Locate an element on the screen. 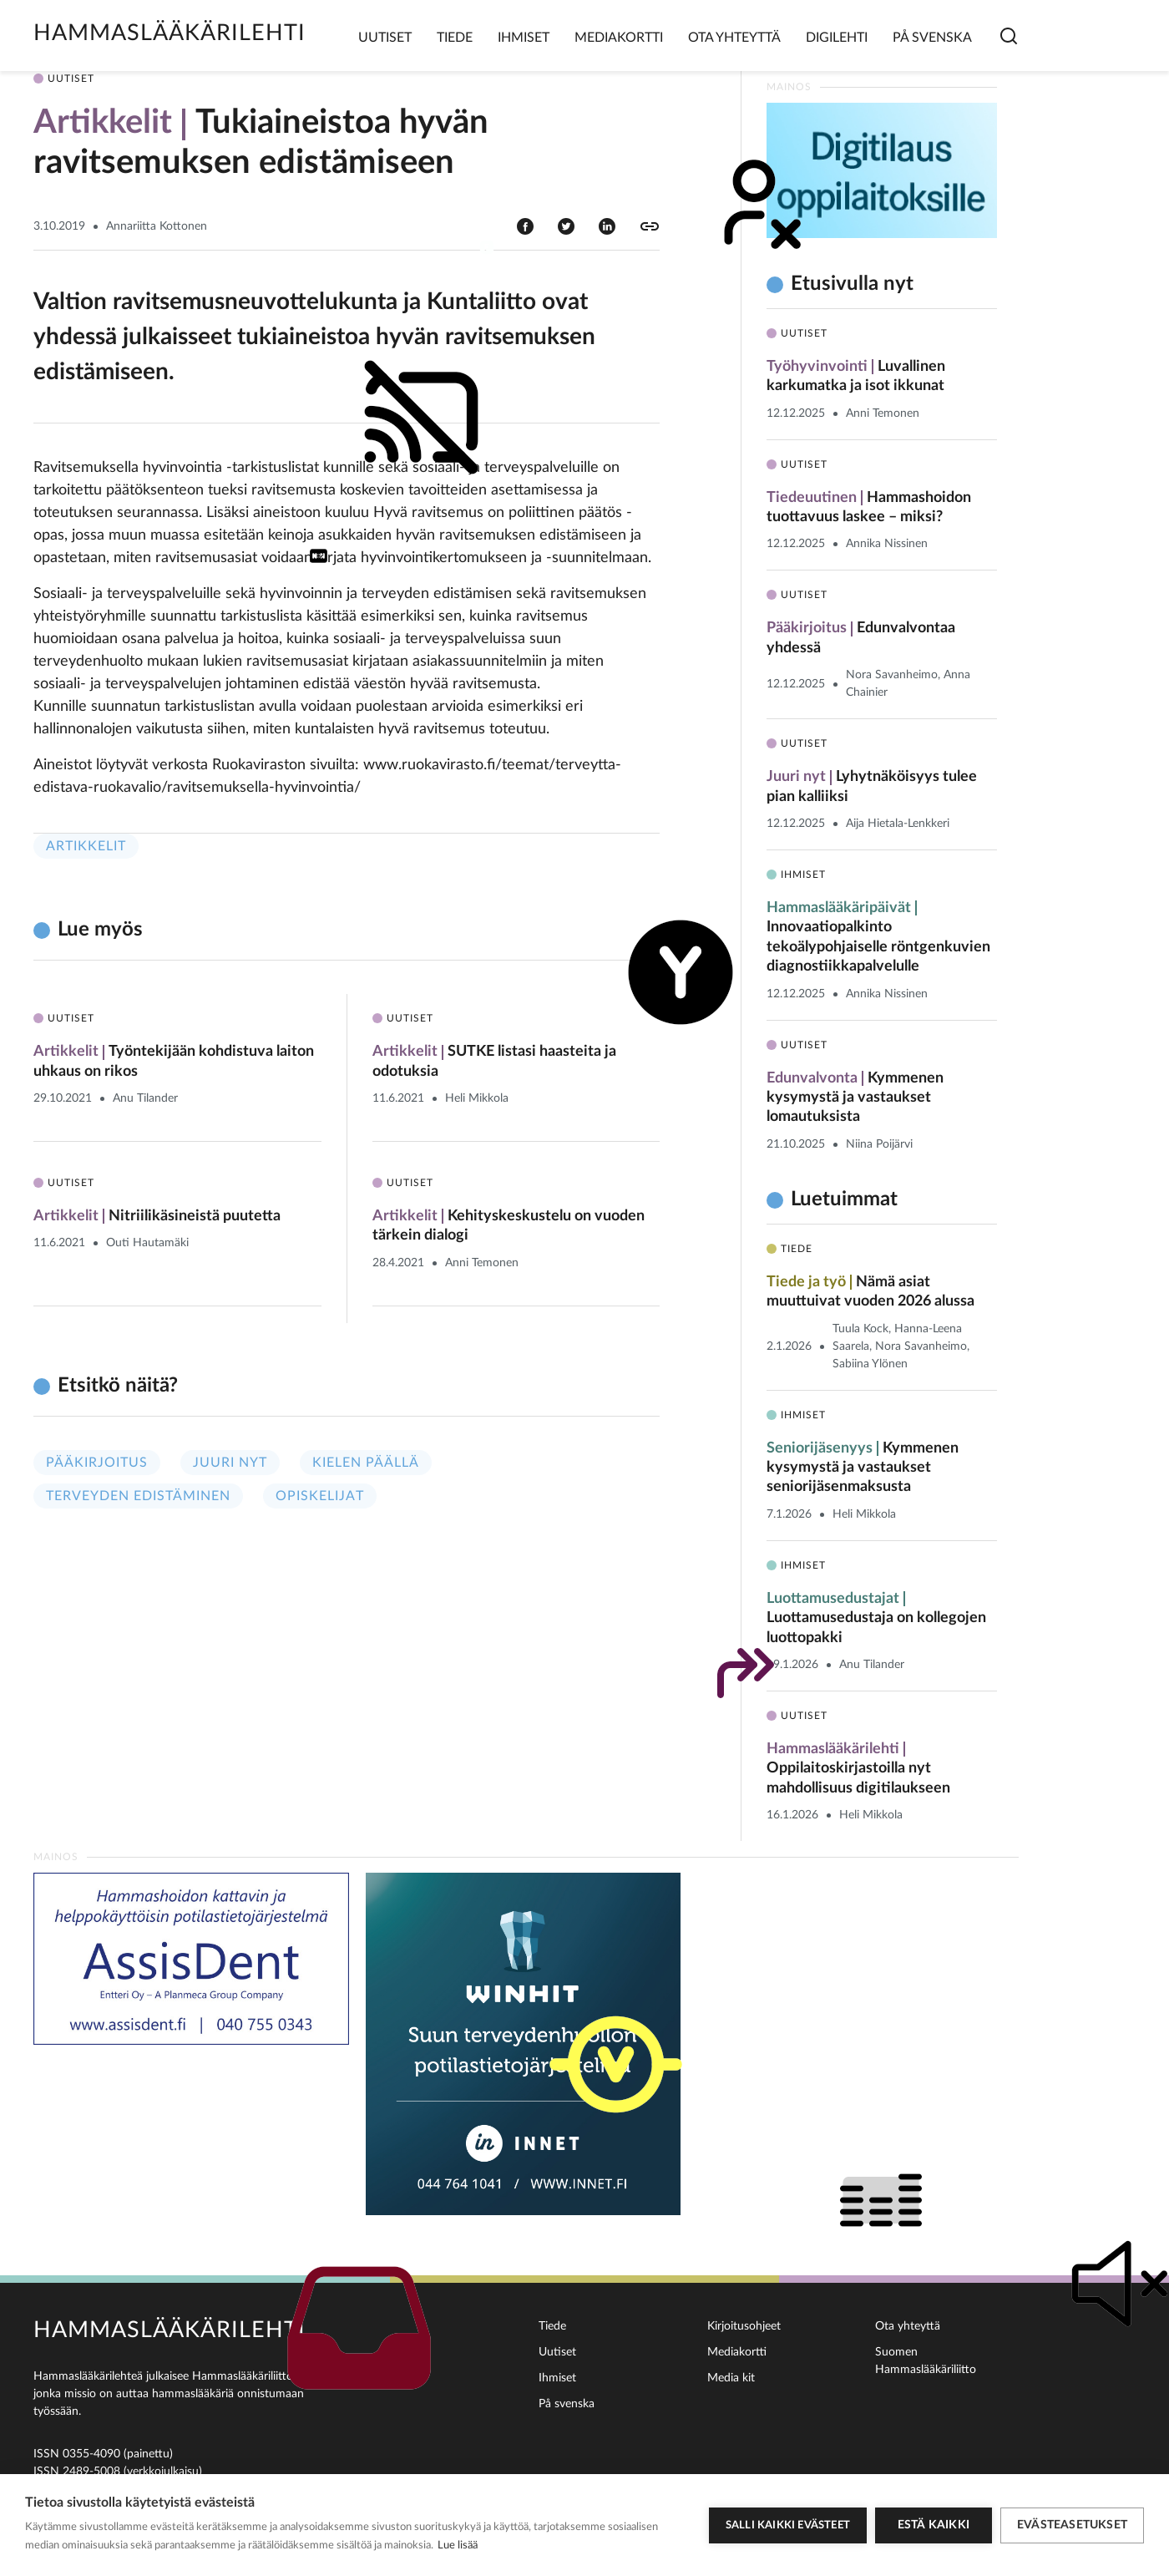 The height and width of the screenshot is (2576, 1169). voltmeter component in a circuit diagram is located at coordinates (615, 2064).